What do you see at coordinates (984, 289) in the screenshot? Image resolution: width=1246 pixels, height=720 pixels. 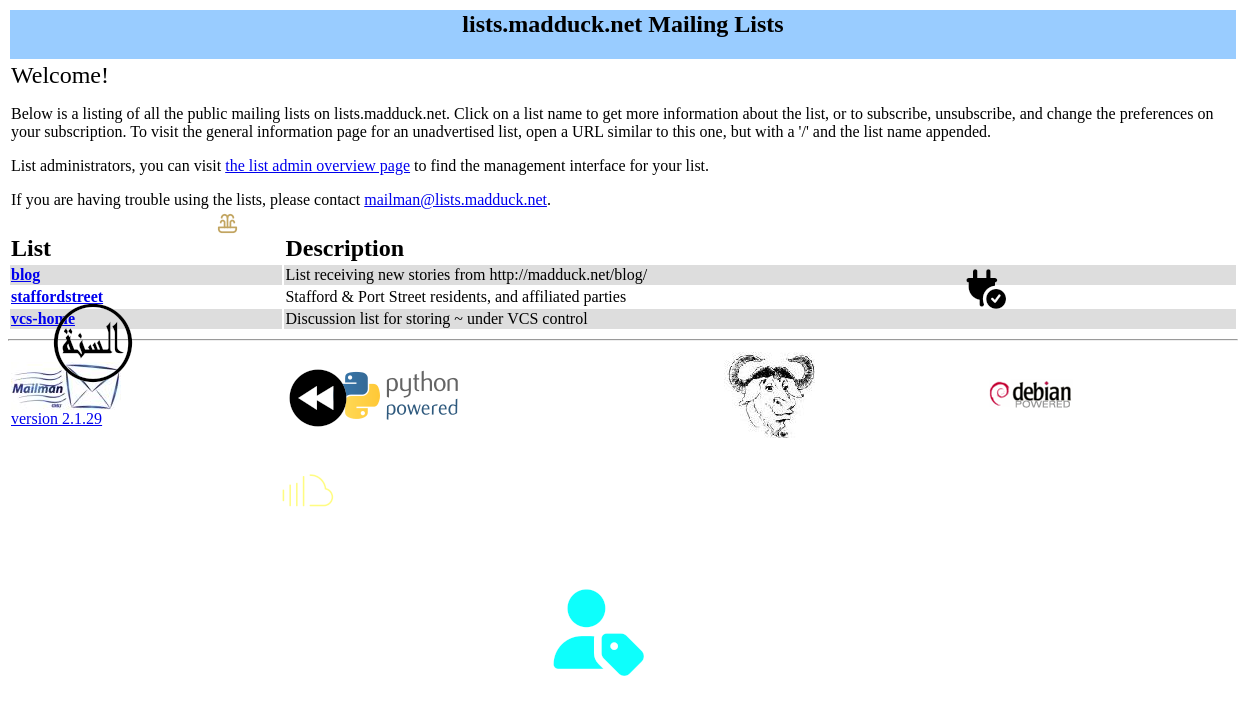 I see `indicates successful connection or power status` at bounding box center [984, 289].